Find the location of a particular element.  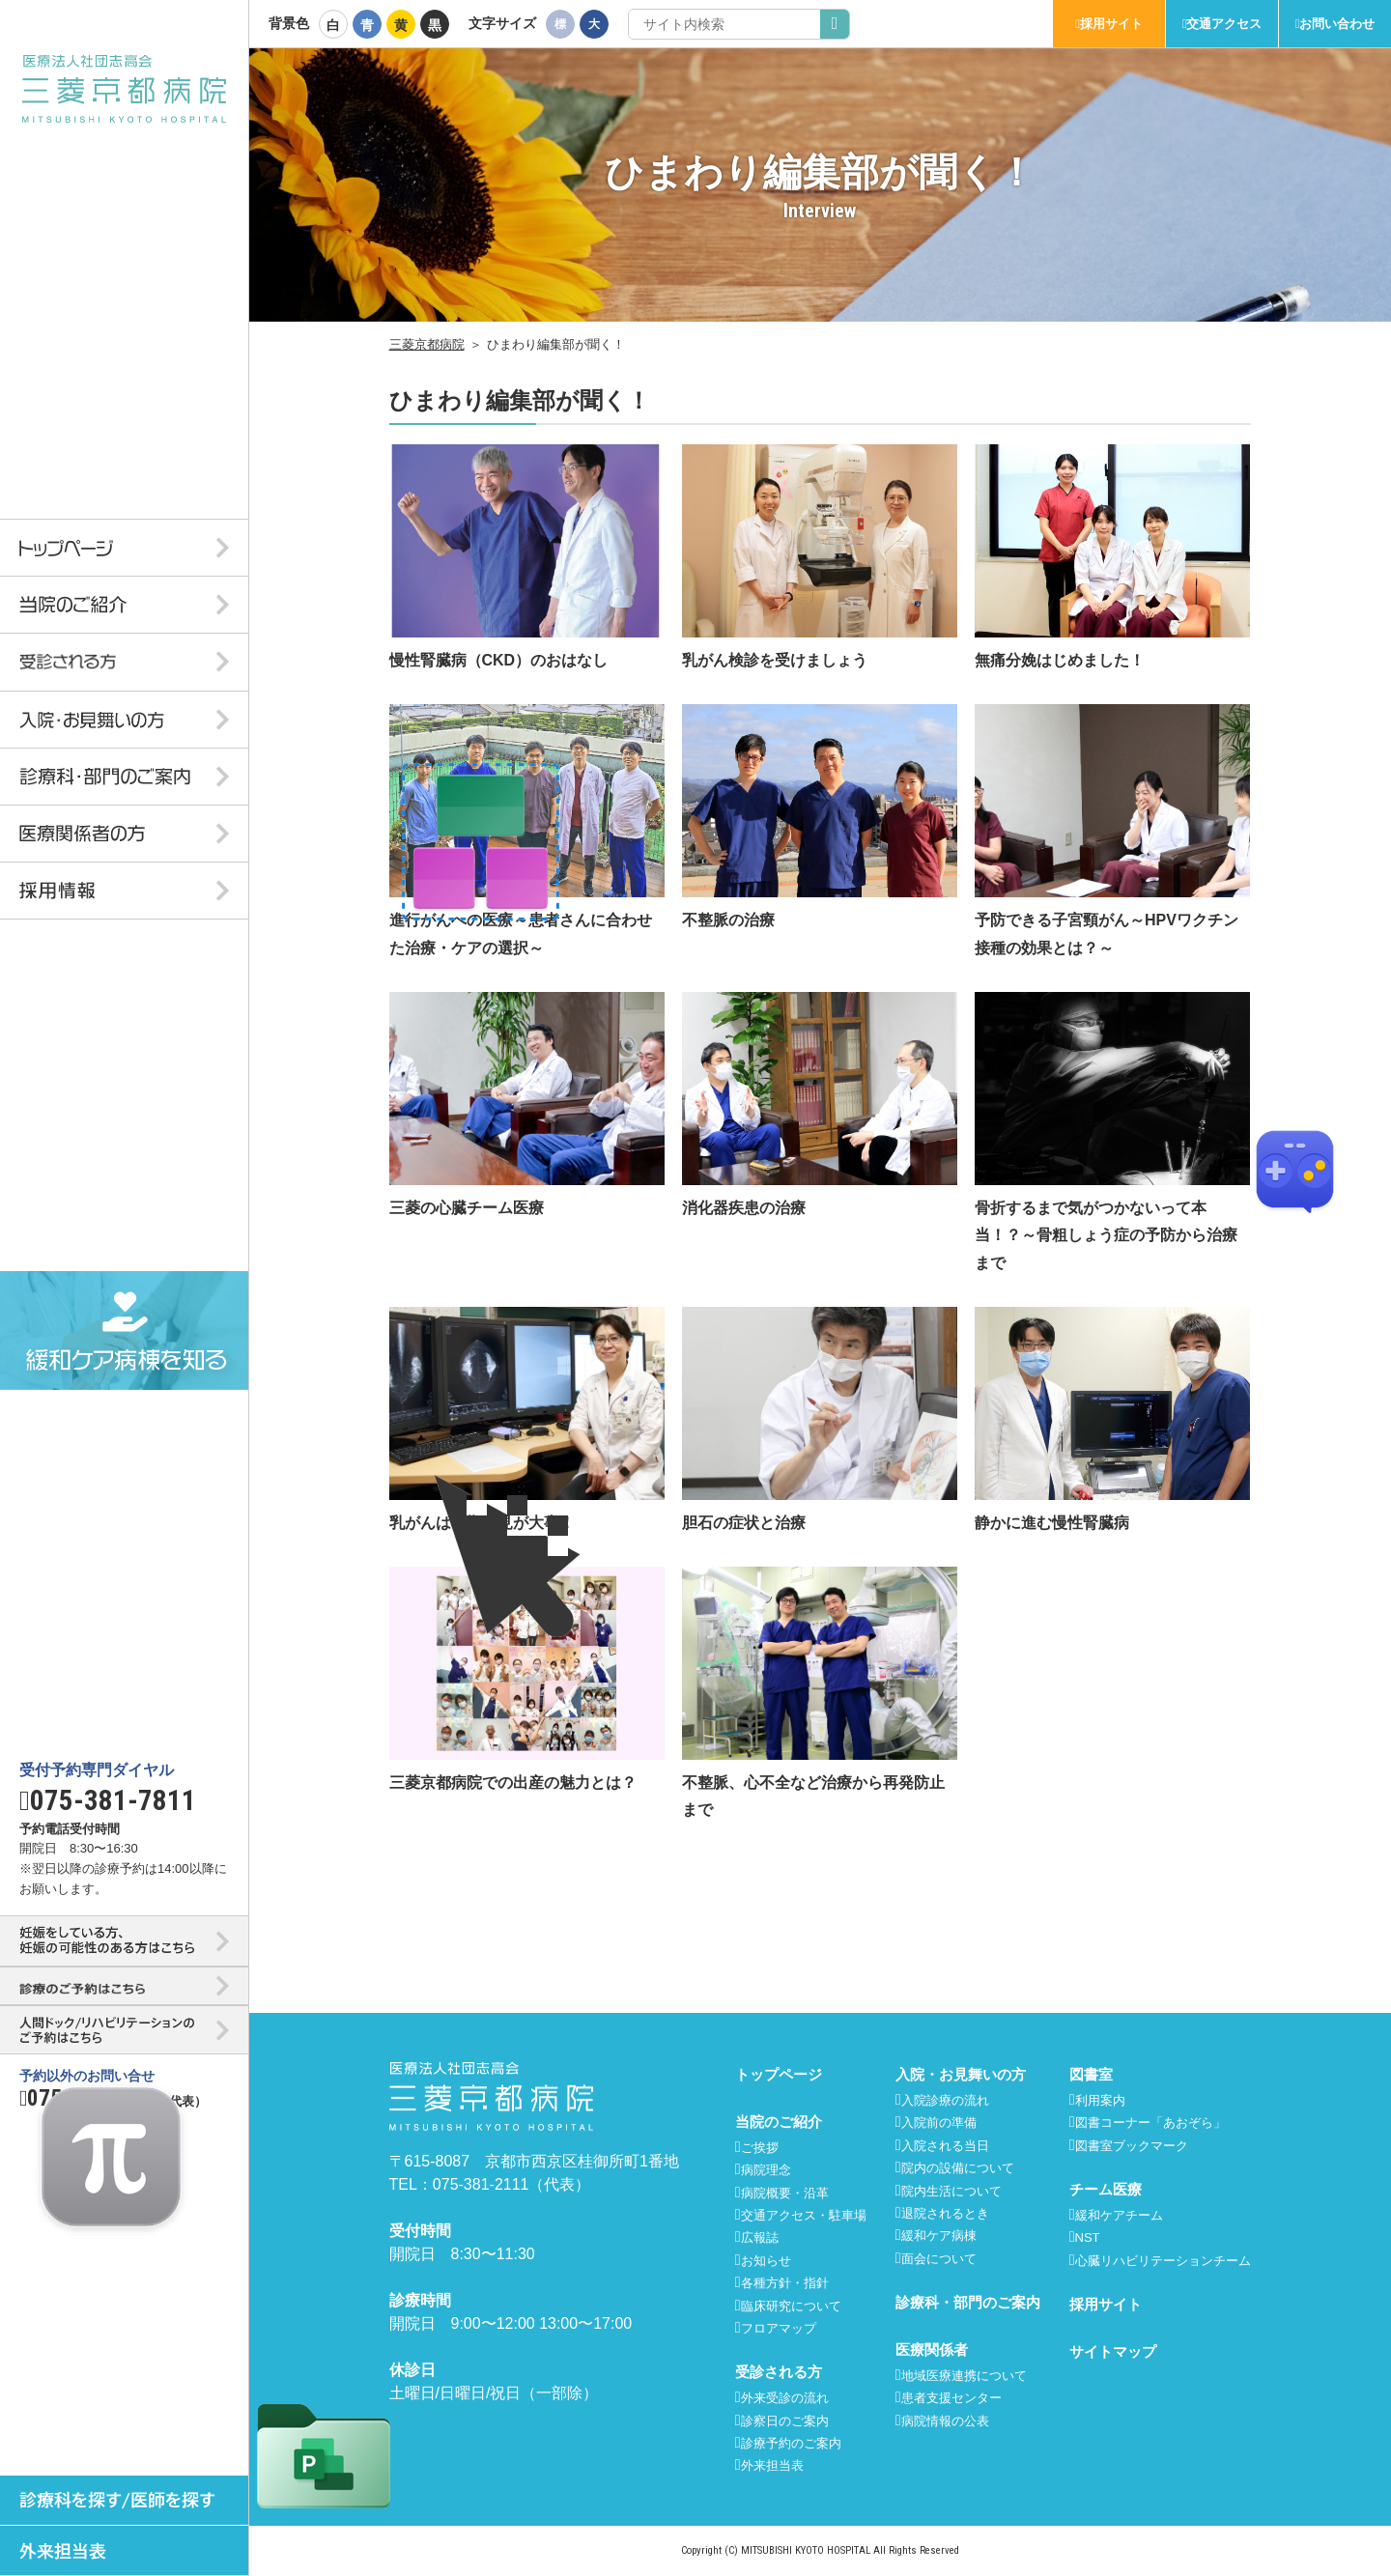

open dissent messaging app is located at coordinates (1294, 1169).